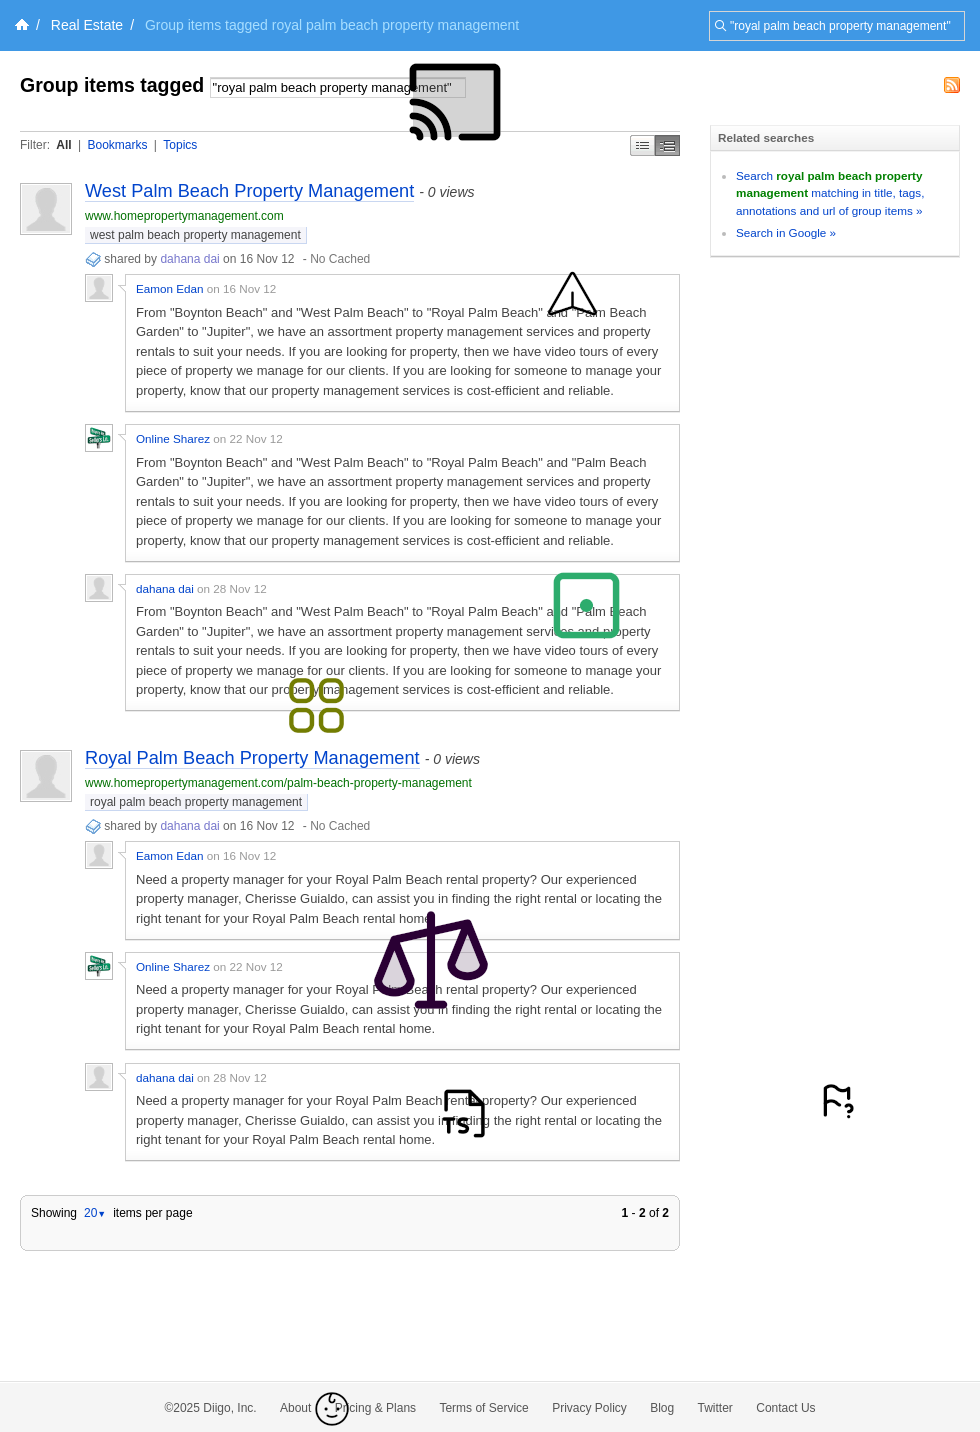  I want to click on access baby or child-related features, so click(332, 1409).